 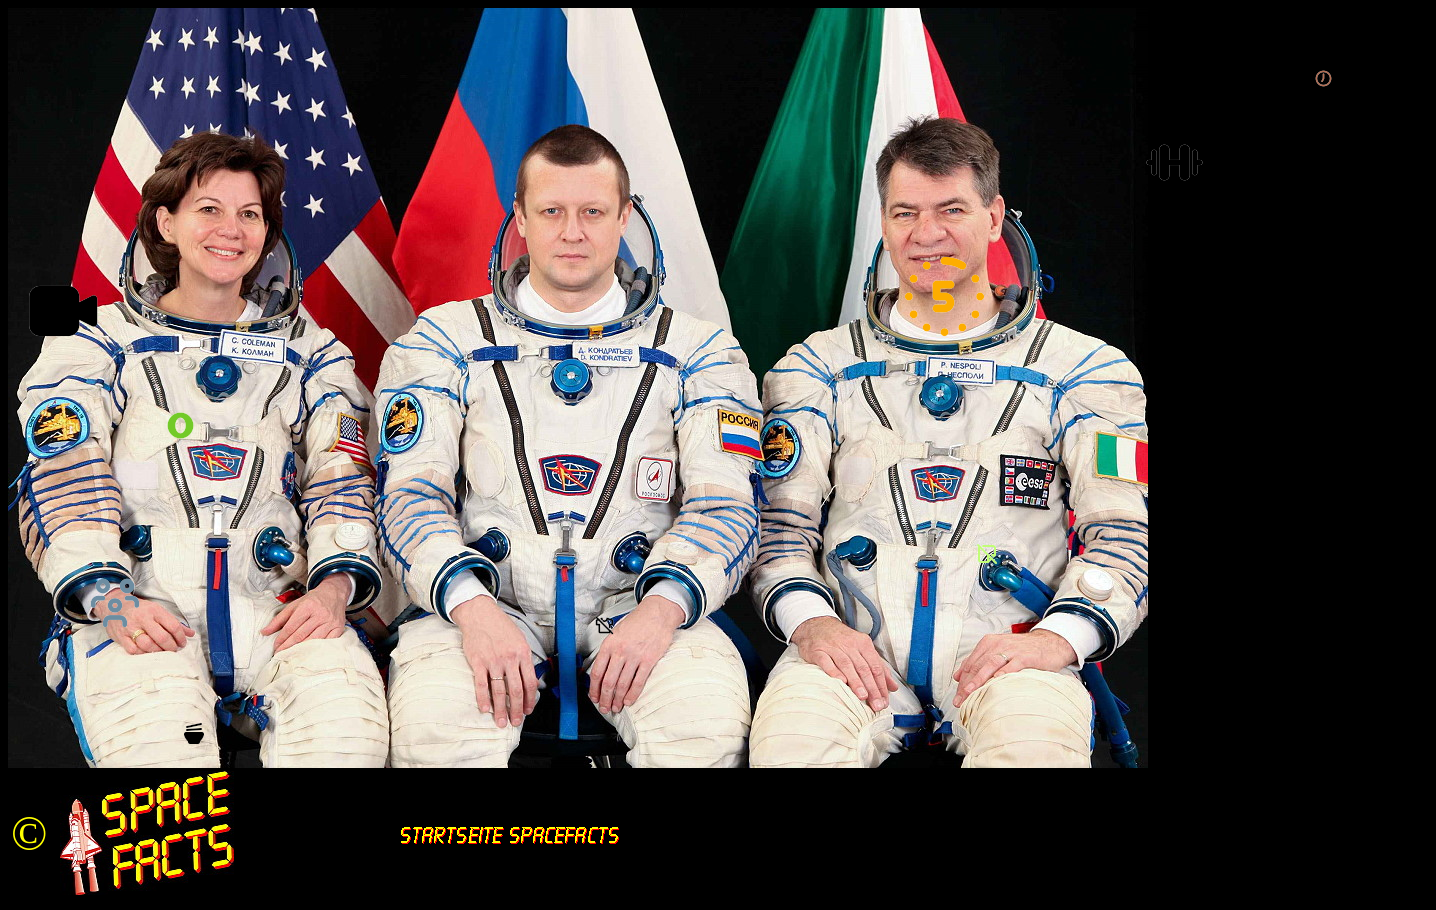 I want to click on clothing item unavailable or out of stock, so click(x=604, y=625).